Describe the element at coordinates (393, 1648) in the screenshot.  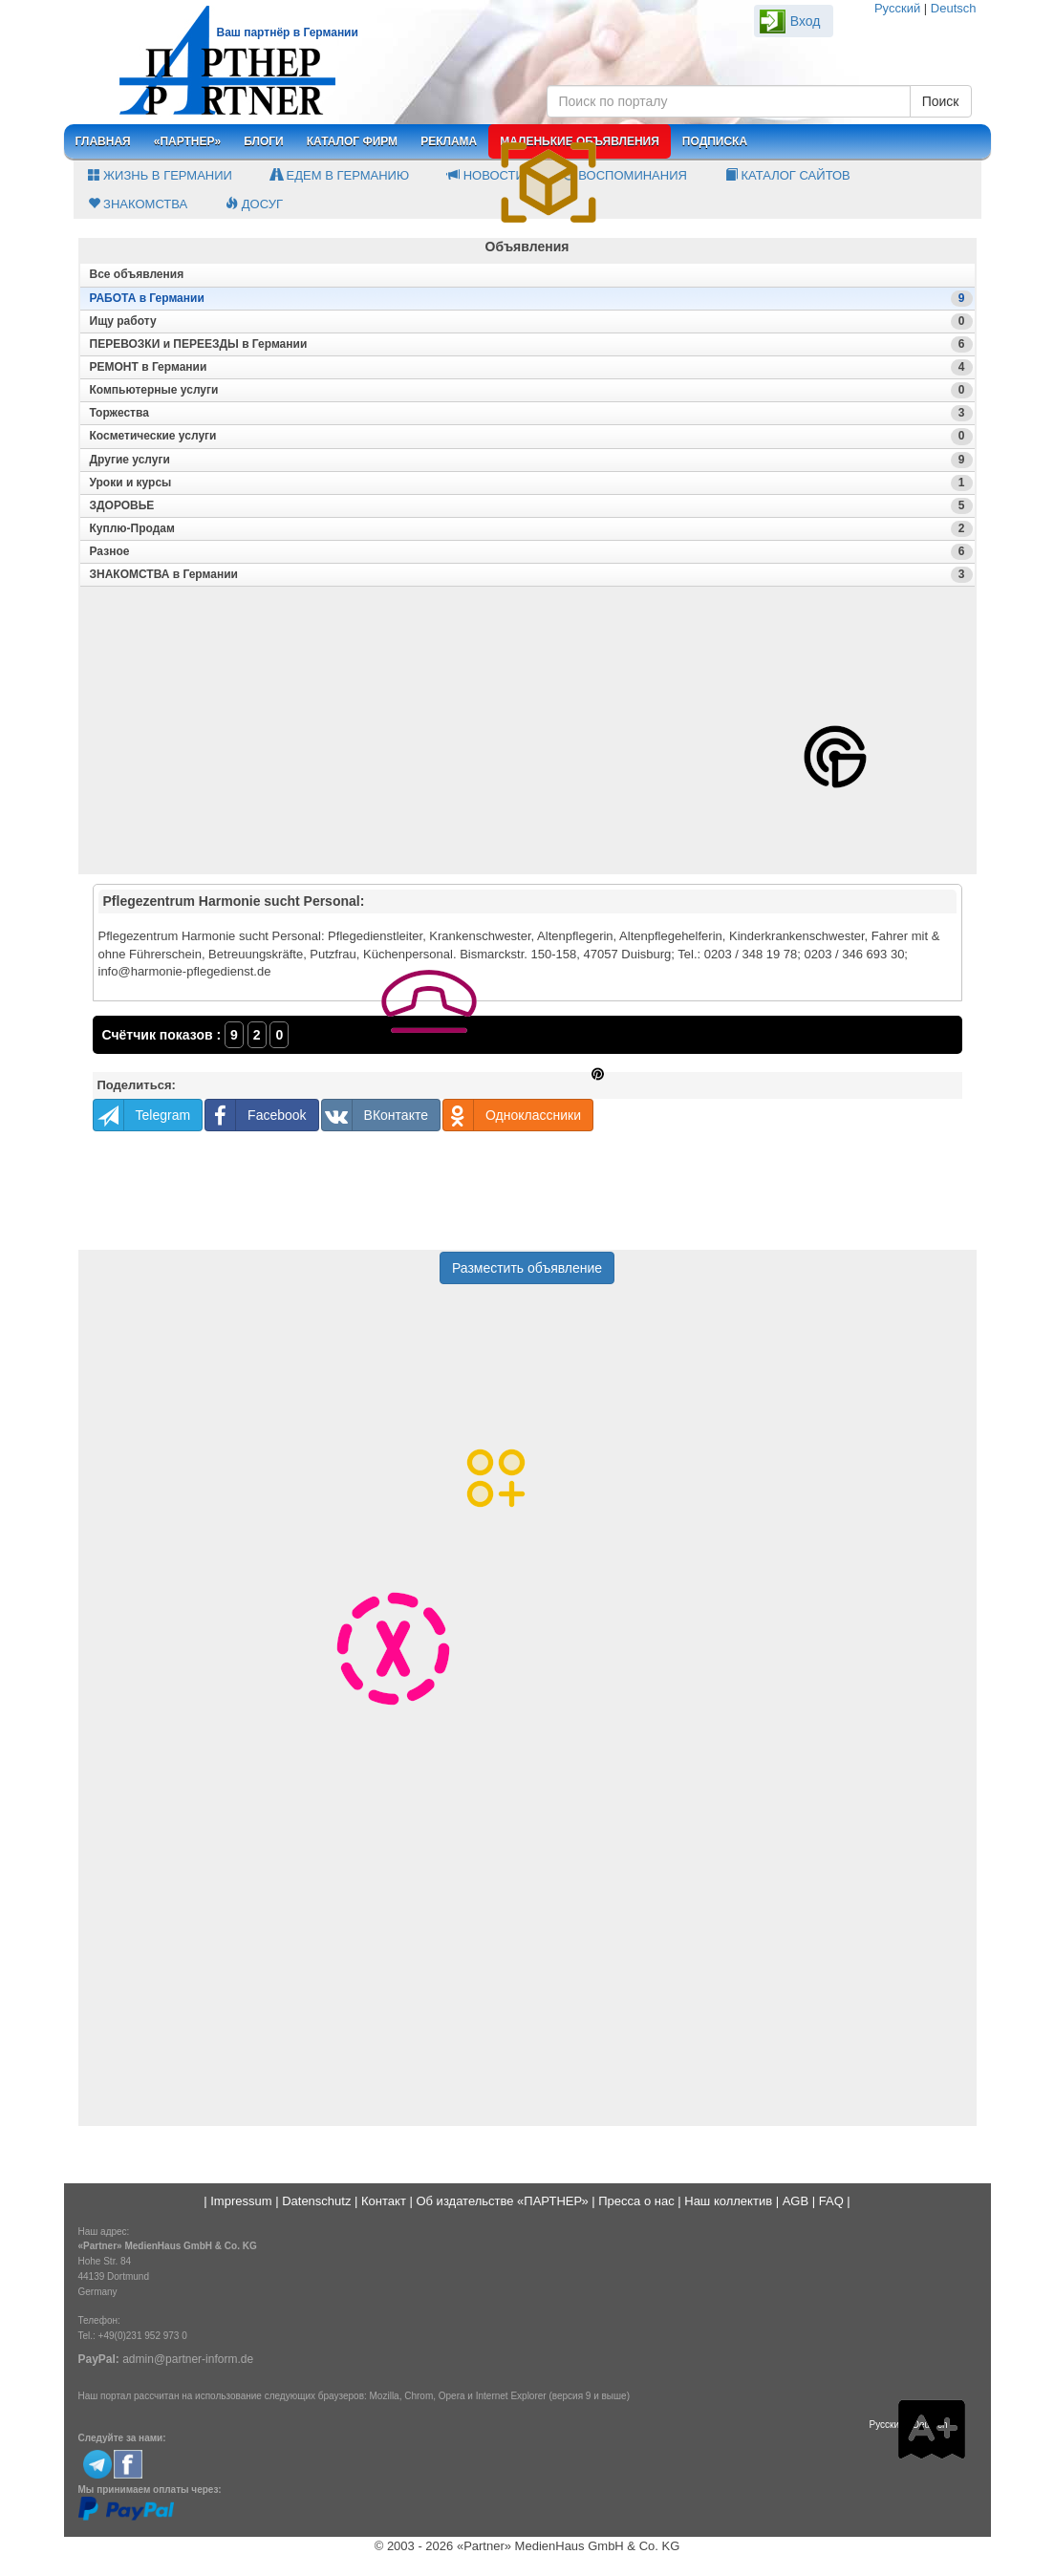
I see `cancel or remove a pending action` at that location.